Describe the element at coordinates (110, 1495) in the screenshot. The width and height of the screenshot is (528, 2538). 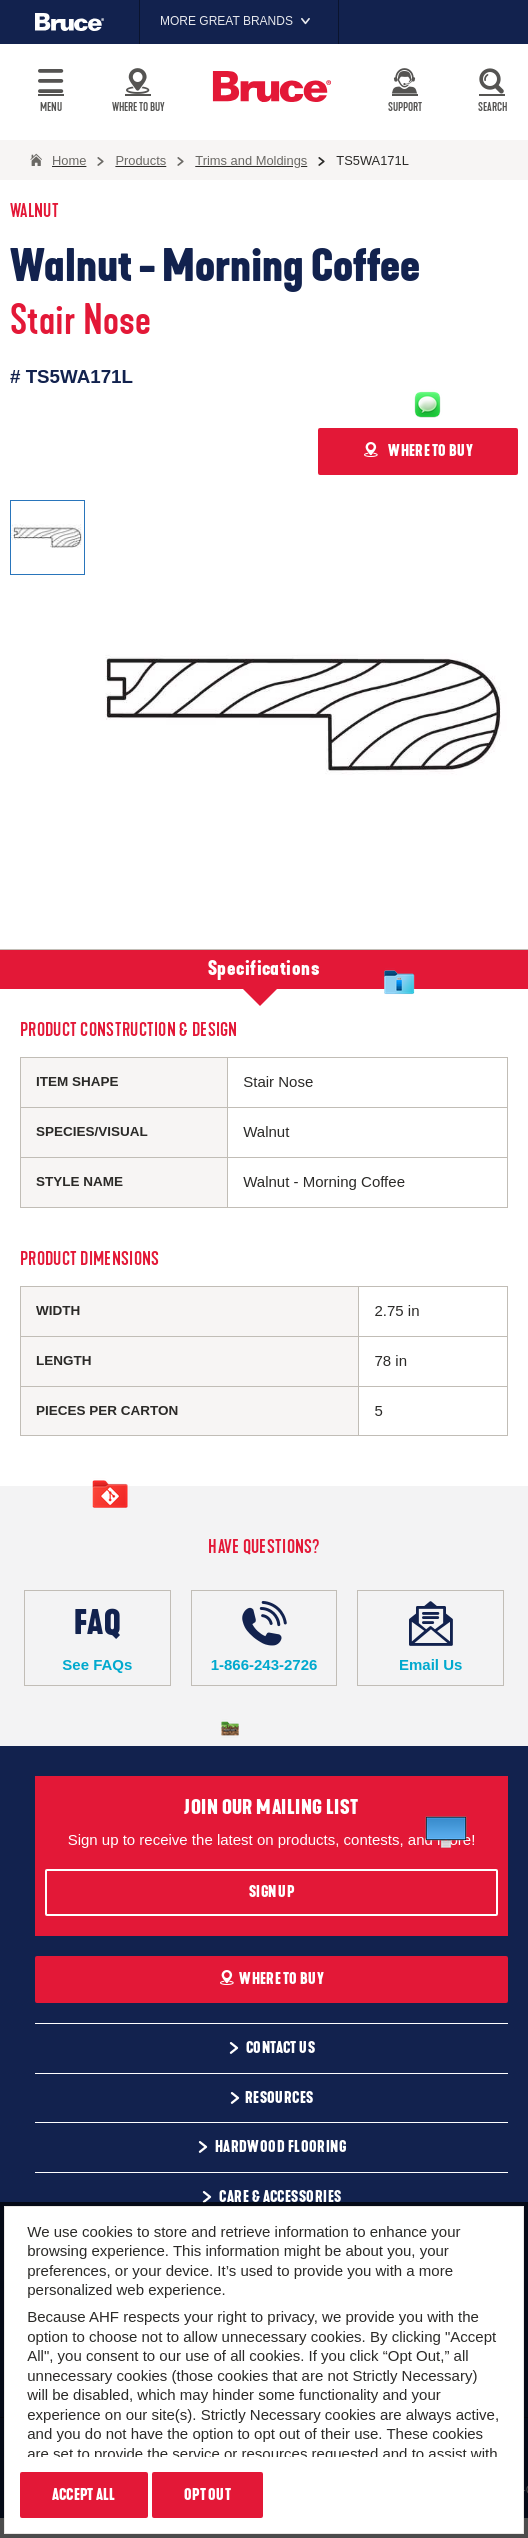
I see `open git repository folder` at that location.